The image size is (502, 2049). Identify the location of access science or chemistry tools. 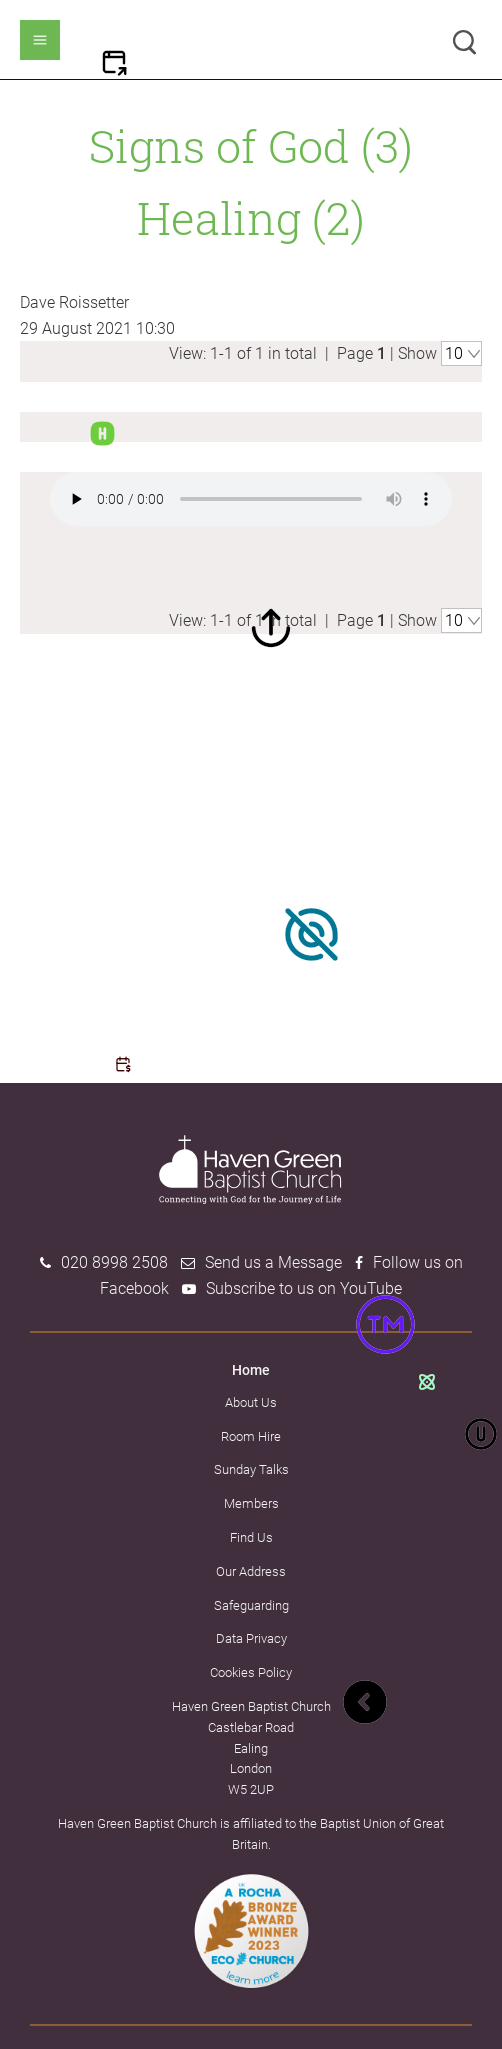
(427, 1382).